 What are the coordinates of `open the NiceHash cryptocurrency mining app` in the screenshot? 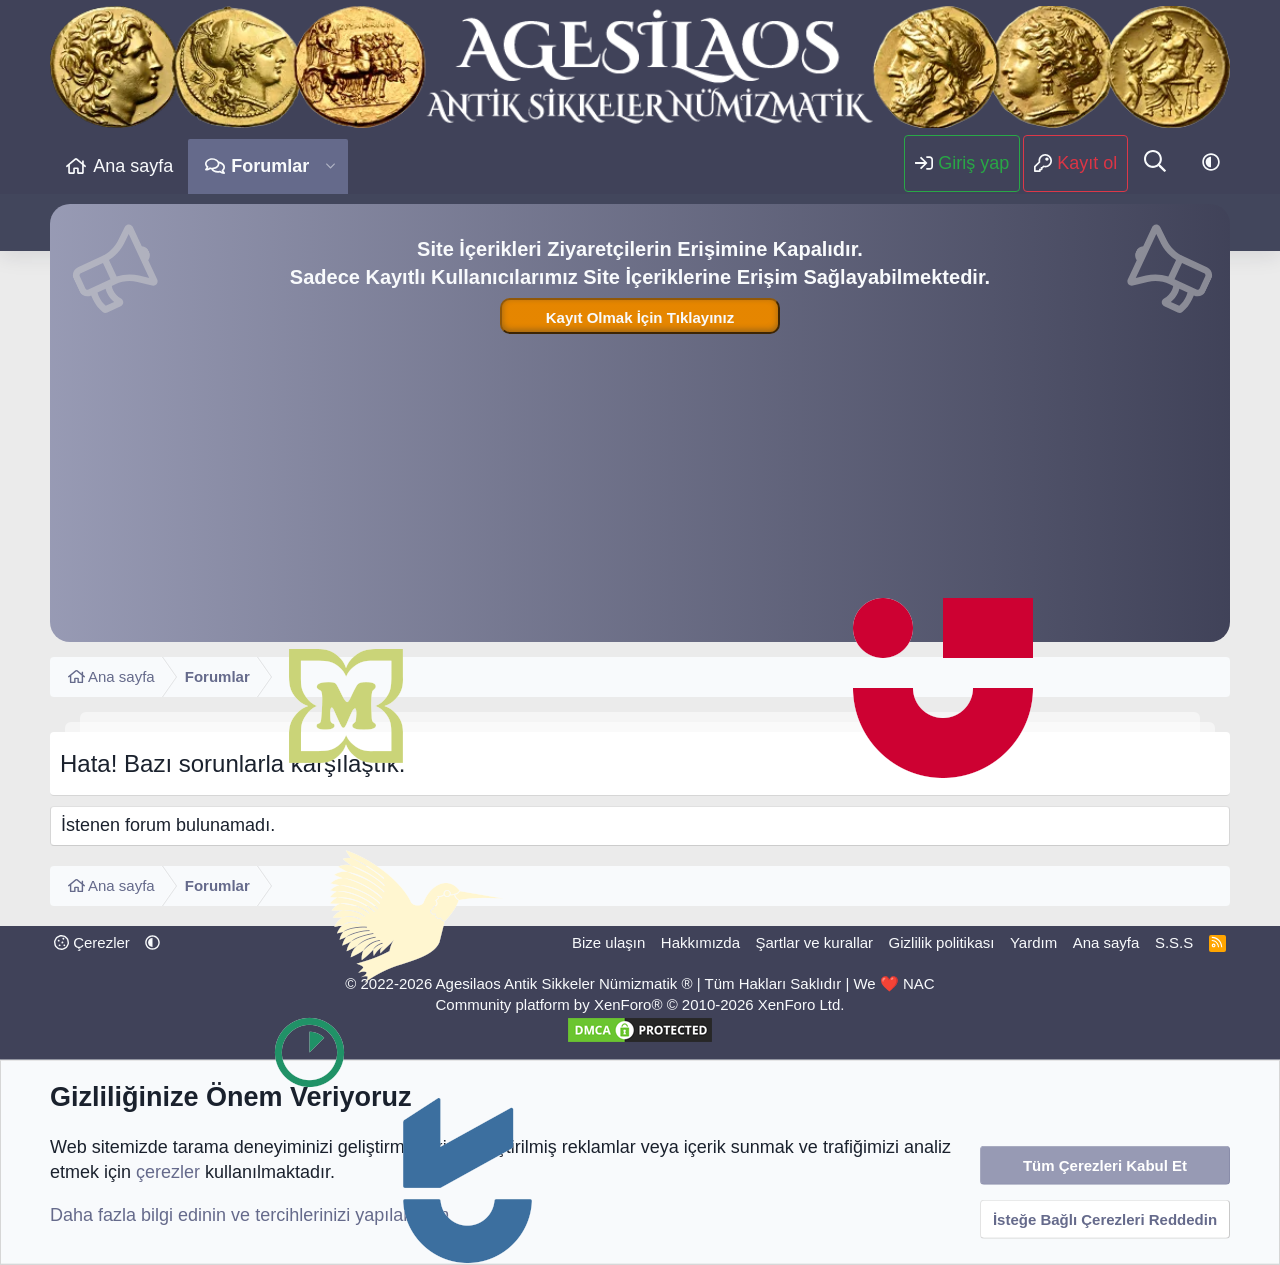 It's located at (943, 688).